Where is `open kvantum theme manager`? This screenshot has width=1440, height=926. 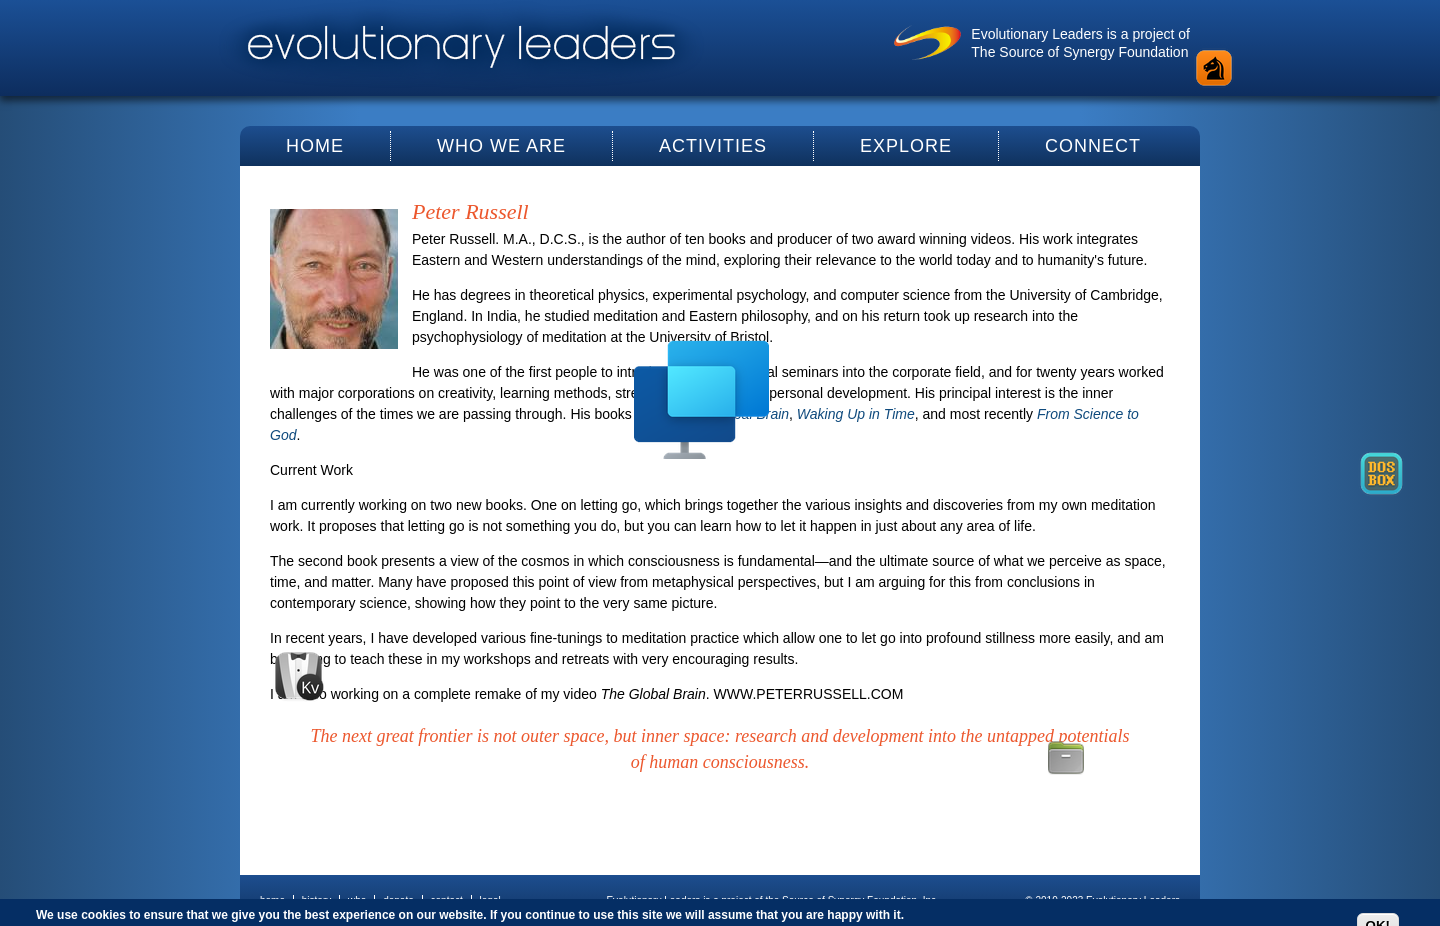
open kvantum theme manager is located at coordinates (298, 675).